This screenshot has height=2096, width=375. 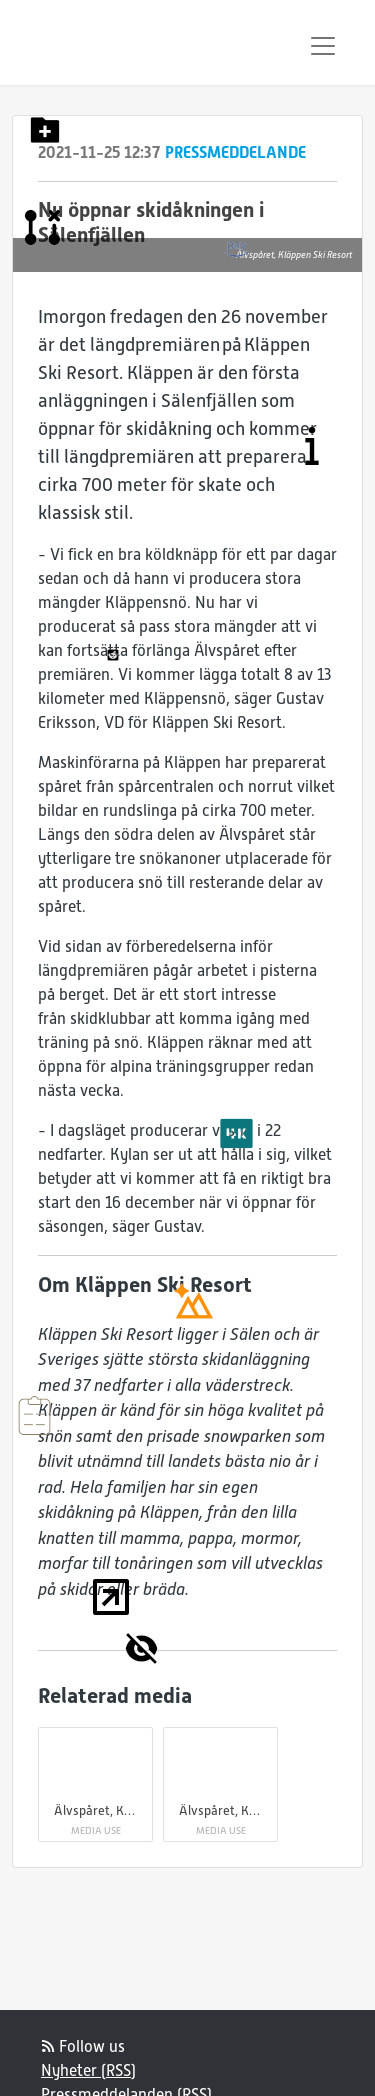 What do you see at coordinates (312, 447) in the screenshot?
I see `view more information about this item` at bounding box center [312, 447].